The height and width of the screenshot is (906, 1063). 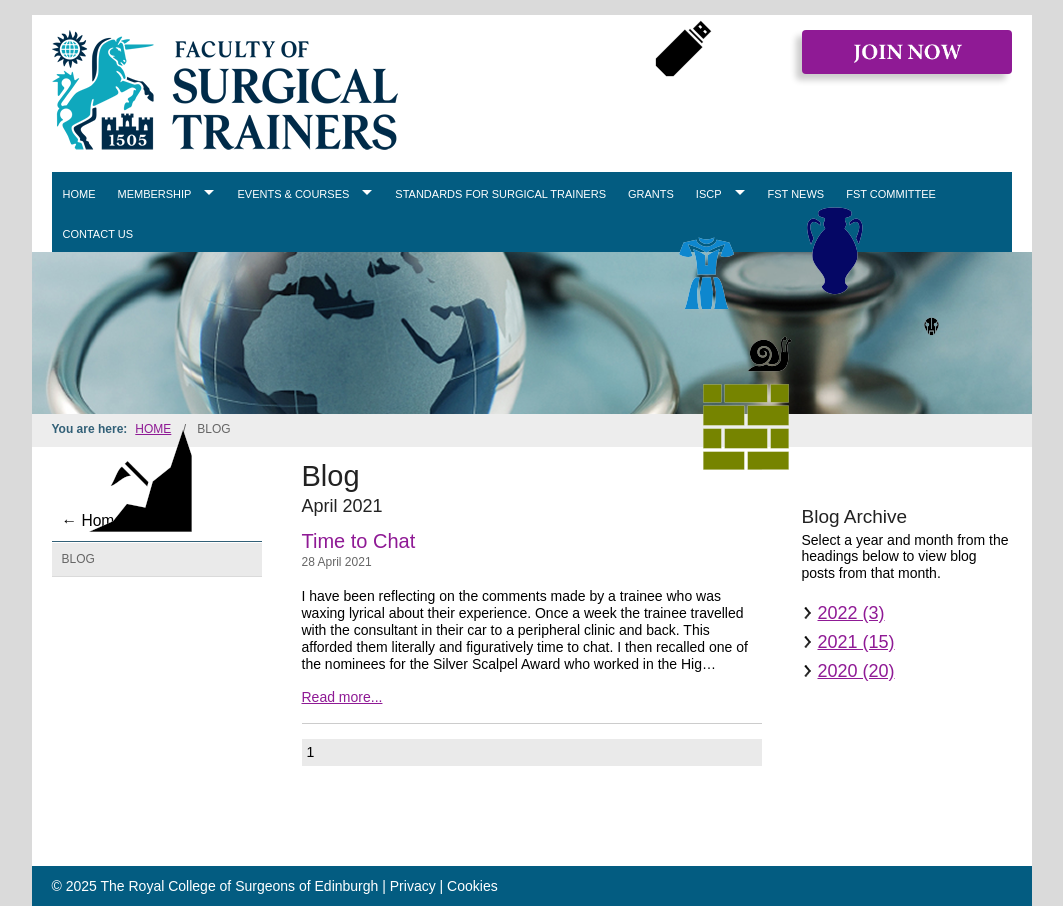 I want to click on android or robot character avatar, so click(x=931, y=326).